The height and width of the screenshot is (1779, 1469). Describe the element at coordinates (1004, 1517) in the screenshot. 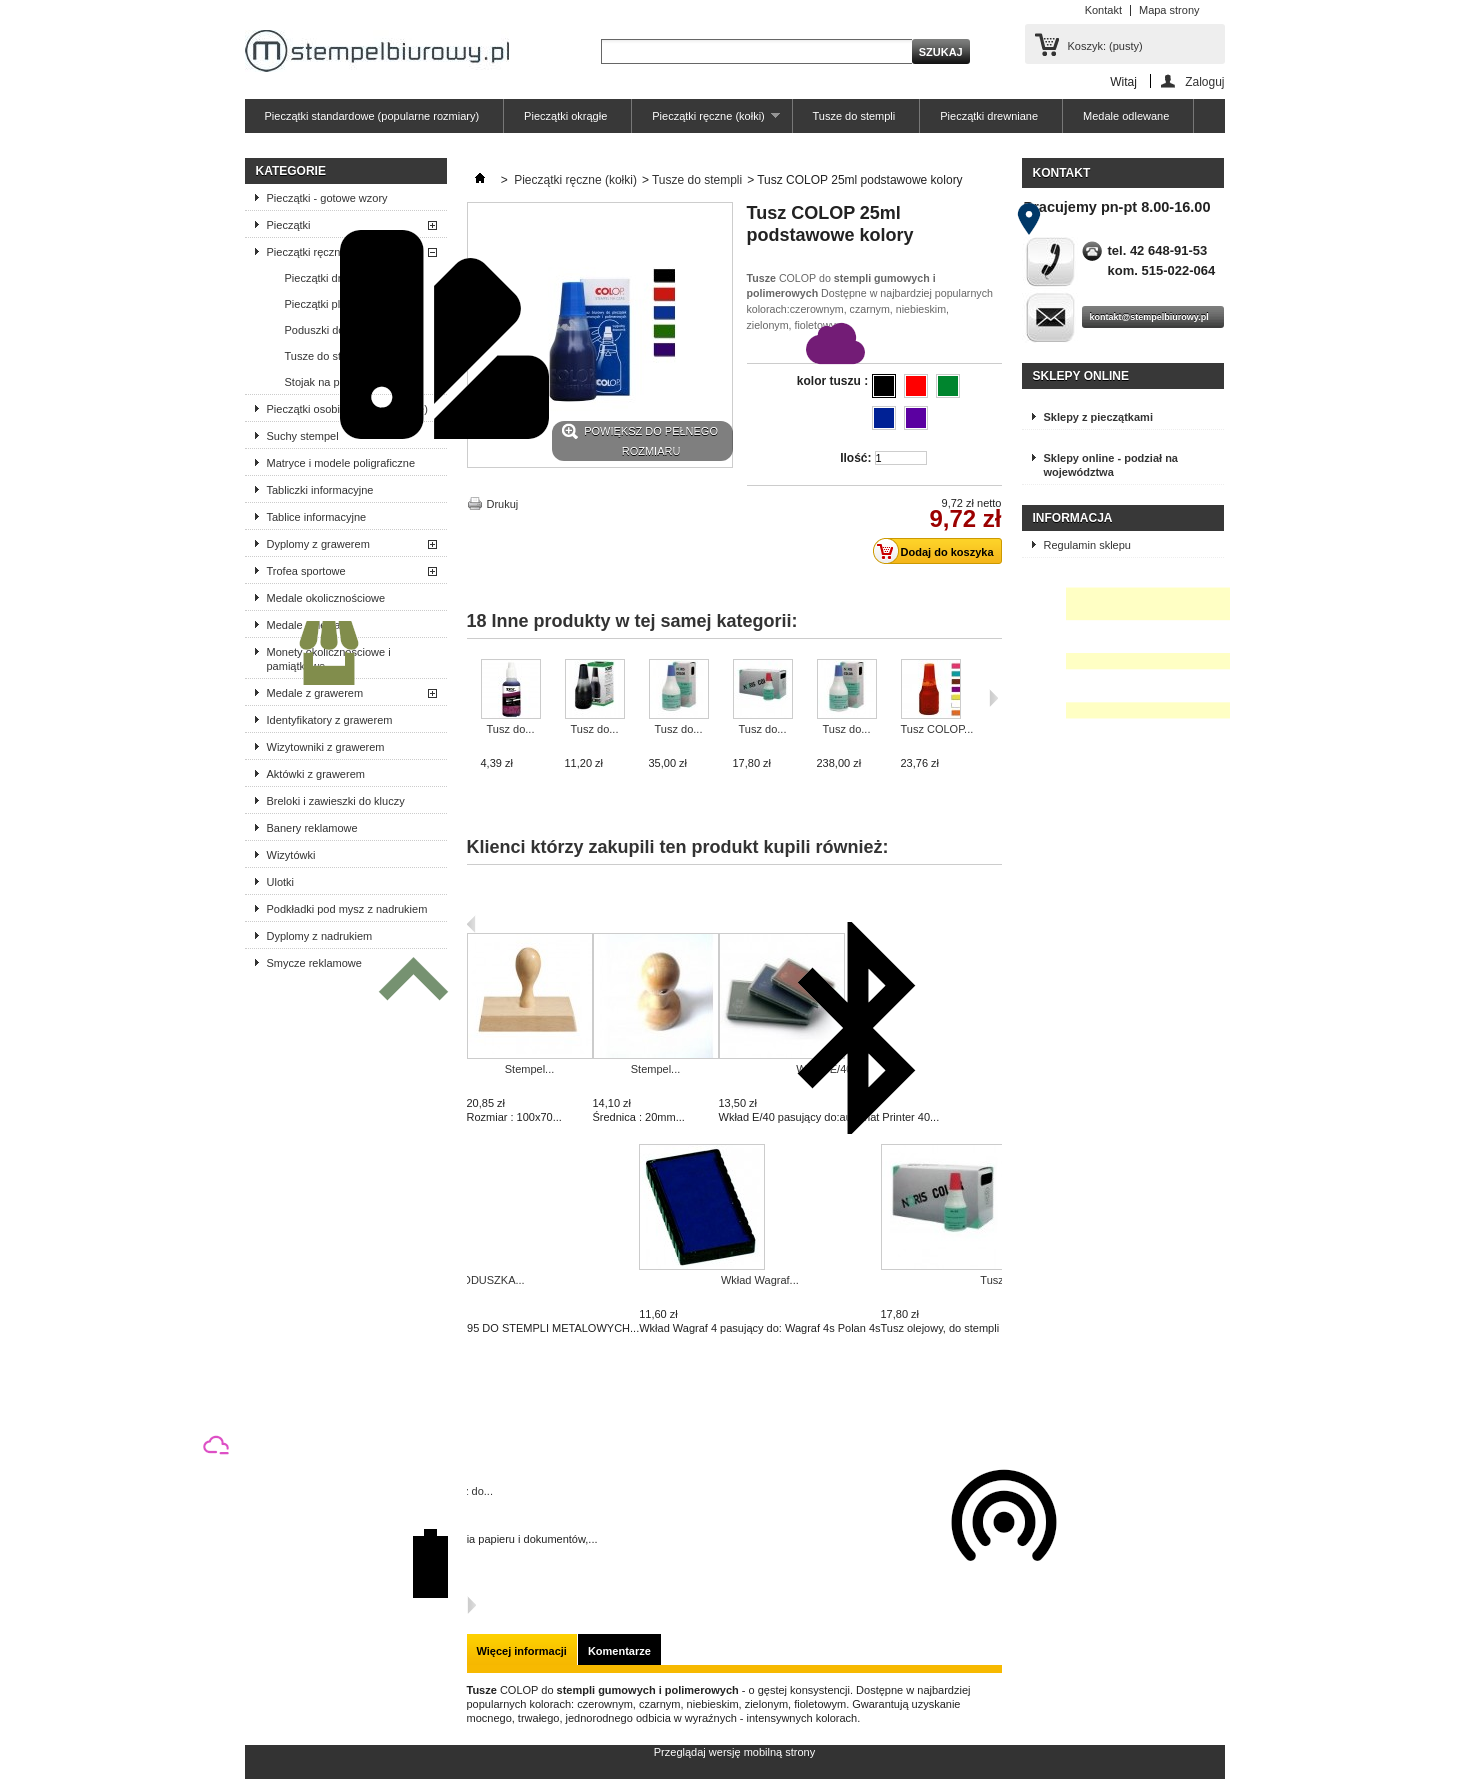

I see `start a live broadcast or stream` at that location.